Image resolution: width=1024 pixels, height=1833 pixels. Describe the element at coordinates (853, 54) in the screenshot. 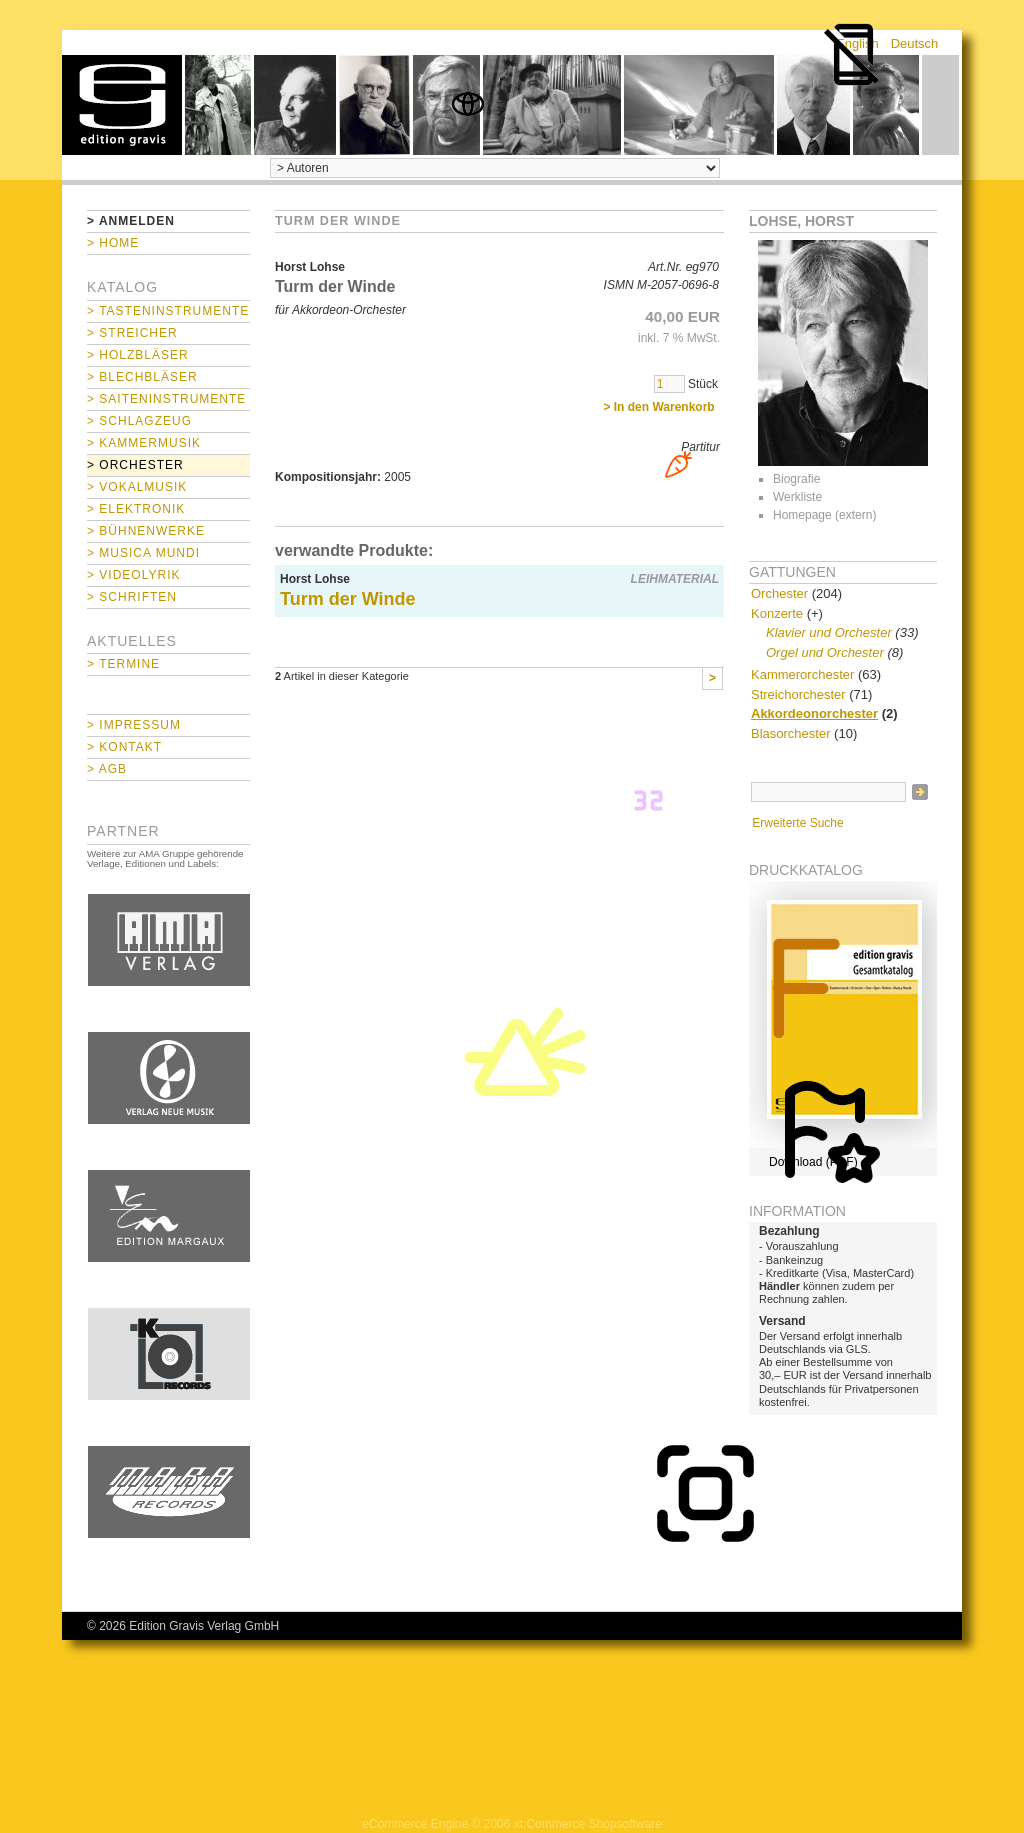

I see `no cell phone signal or service` at that location.